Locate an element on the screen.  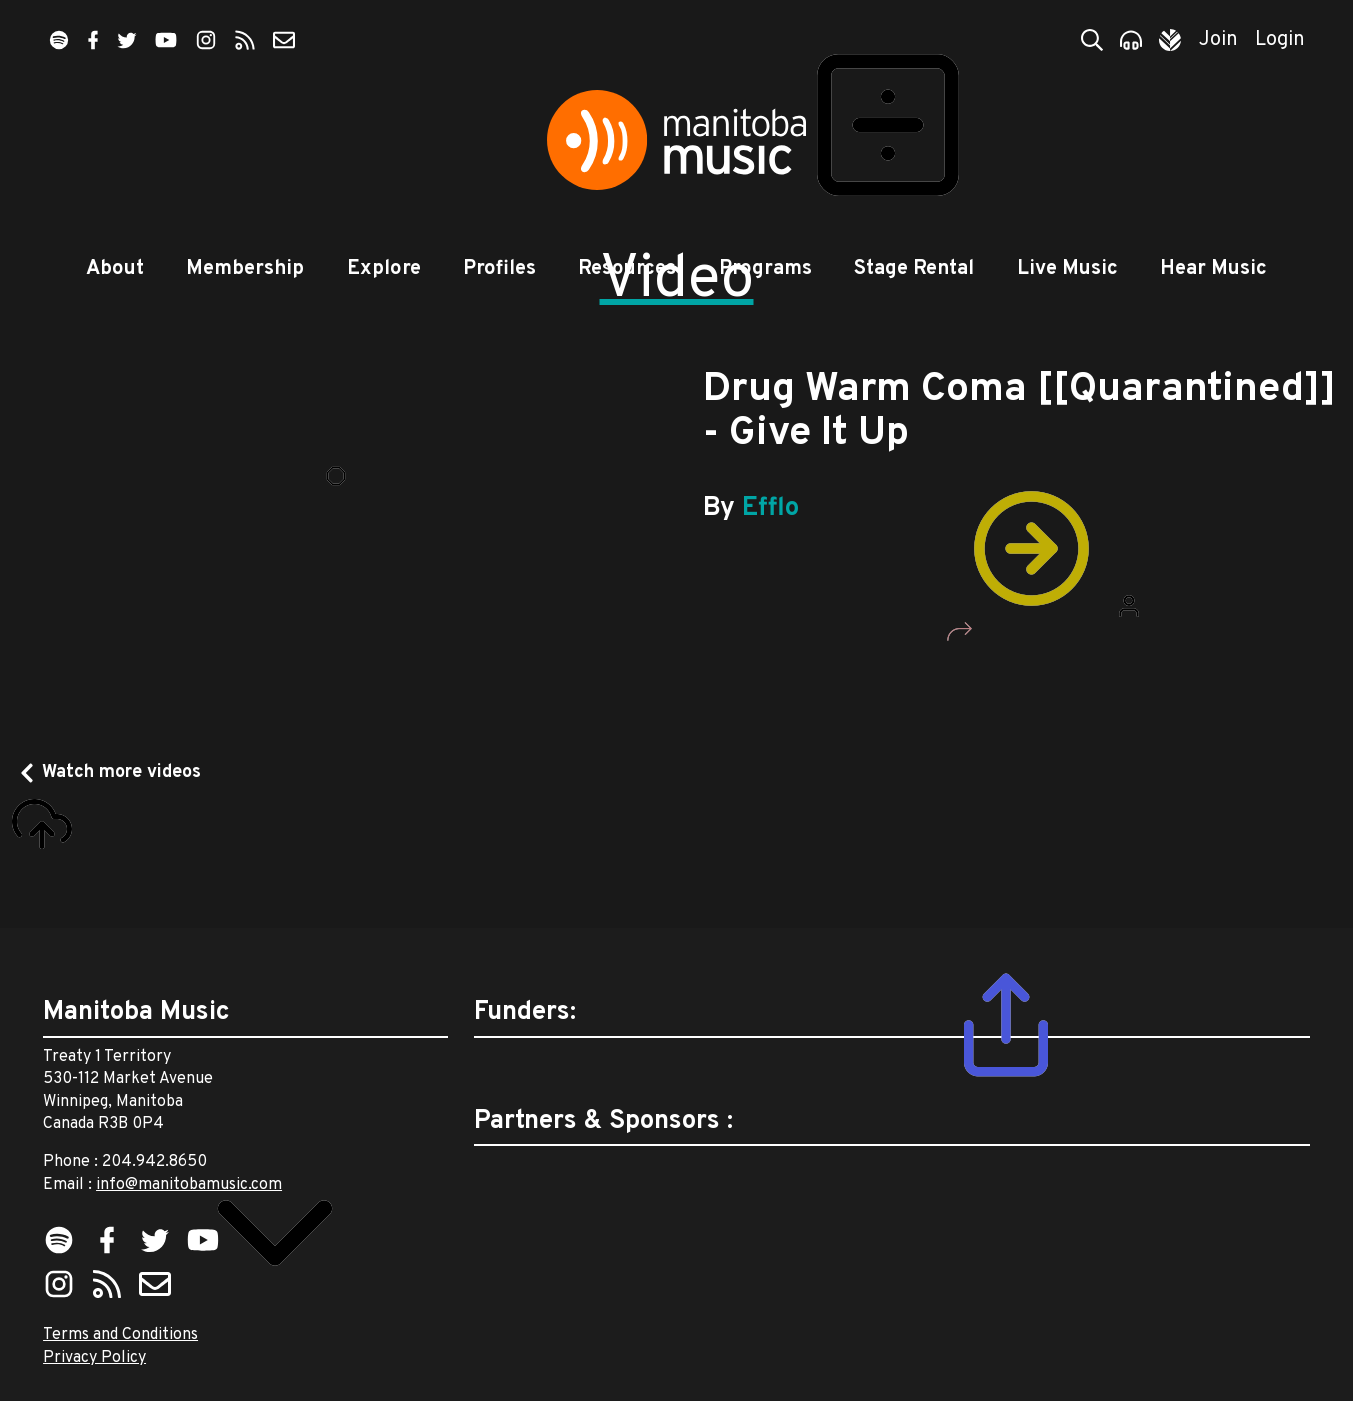
proceed to the next step is located at coordinates (1031, 548).